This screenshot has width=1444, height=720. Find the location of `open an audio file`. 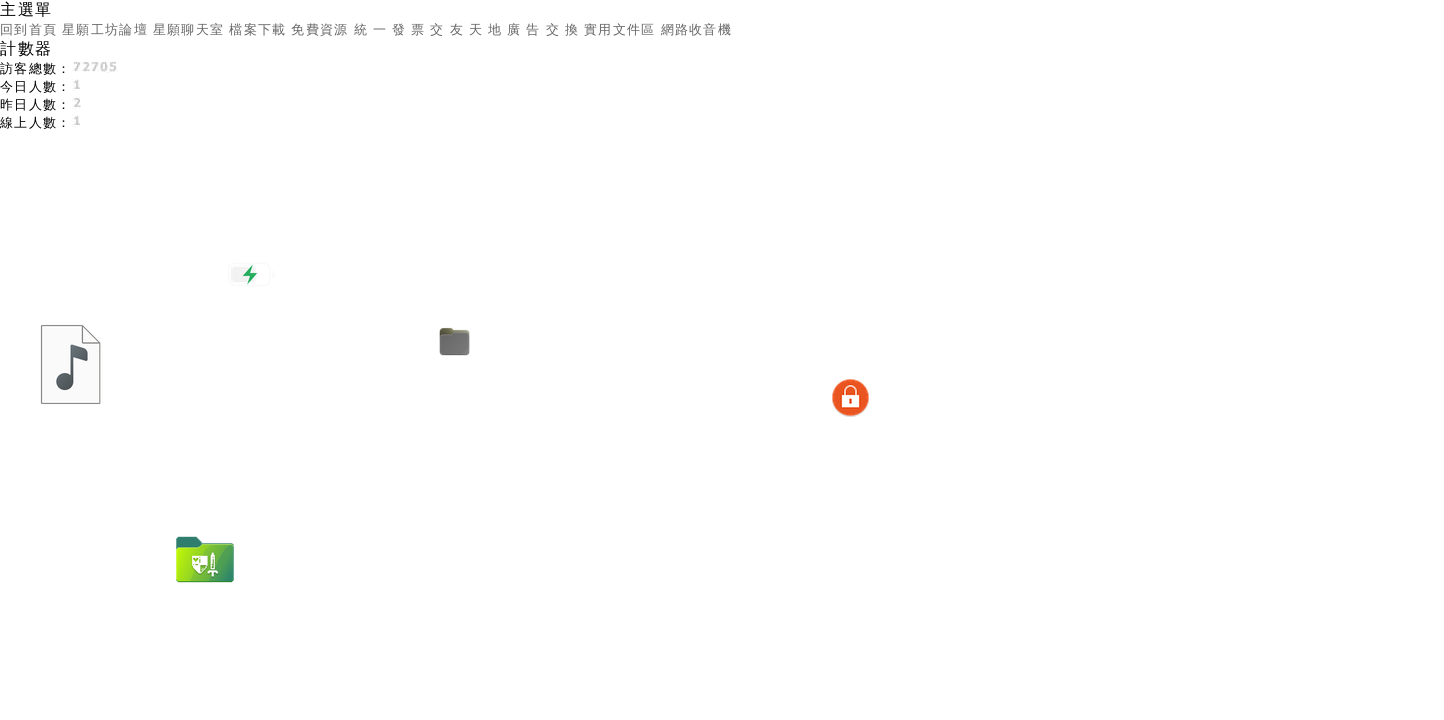

open an audio file is located at coordinates (70, 364).